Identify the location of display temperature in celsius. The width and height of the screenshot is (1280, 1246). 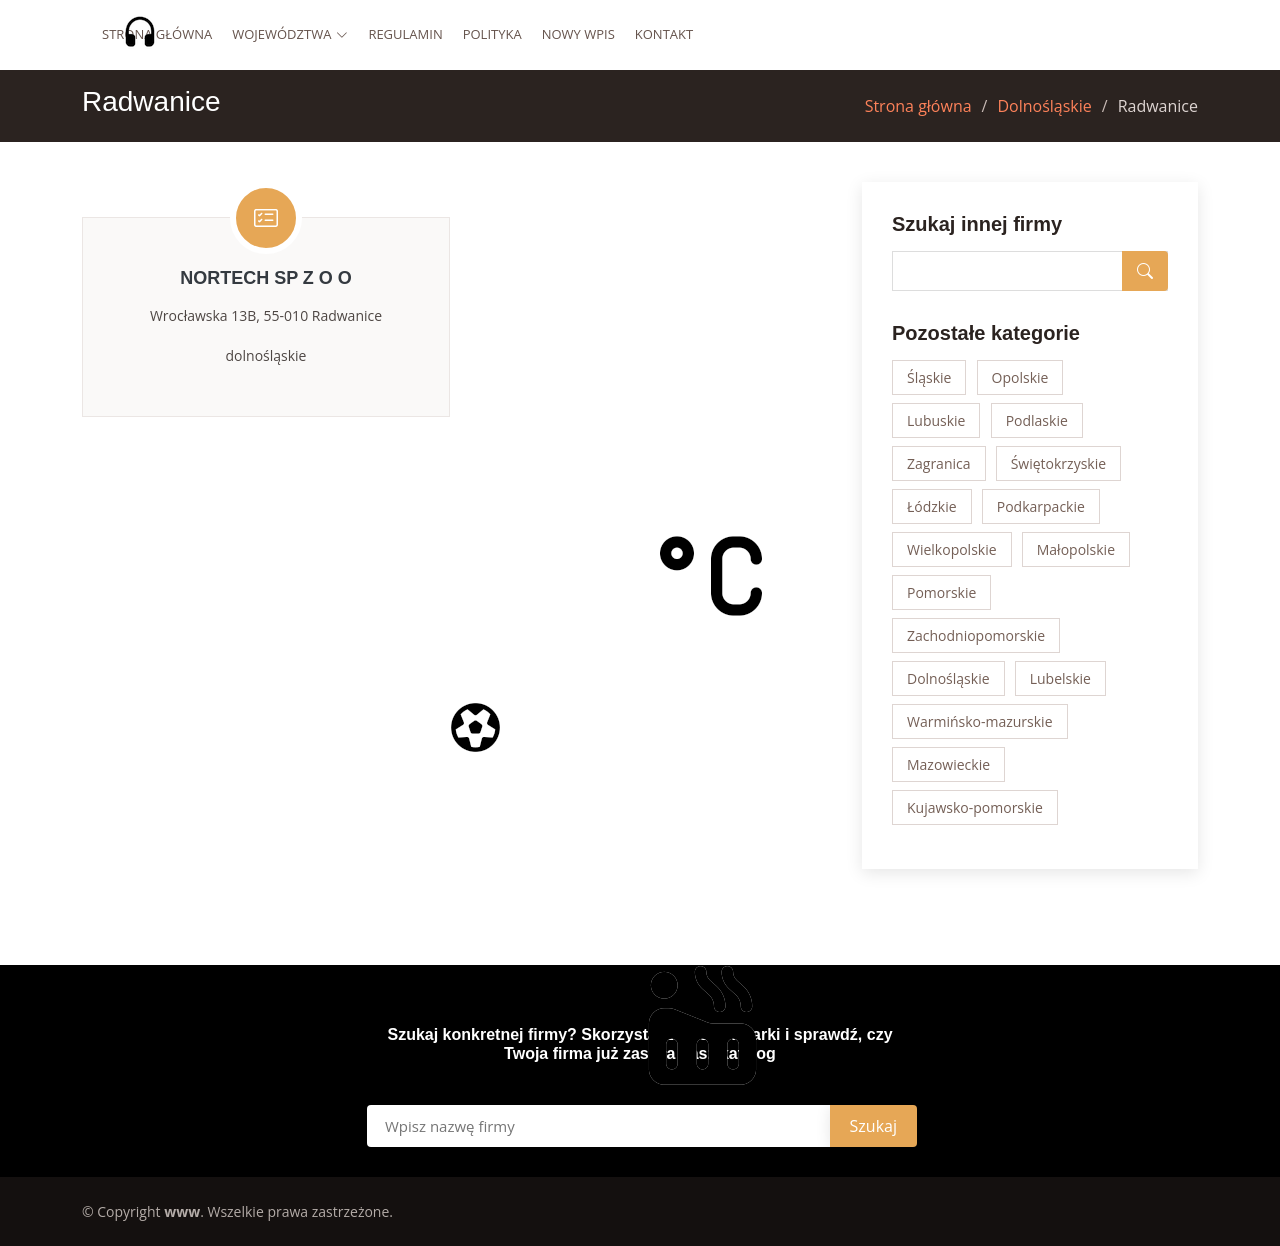
(711, 576).